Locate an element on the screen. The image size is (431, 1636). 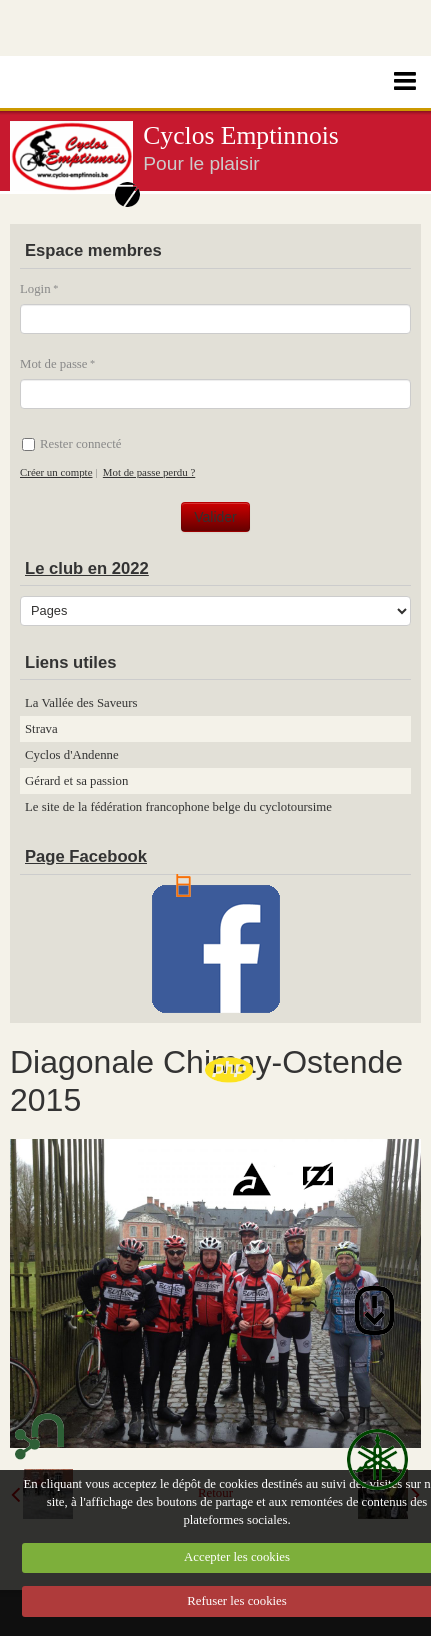
biome code formatter and linter tool logo is located at coordinates (252, 1179).